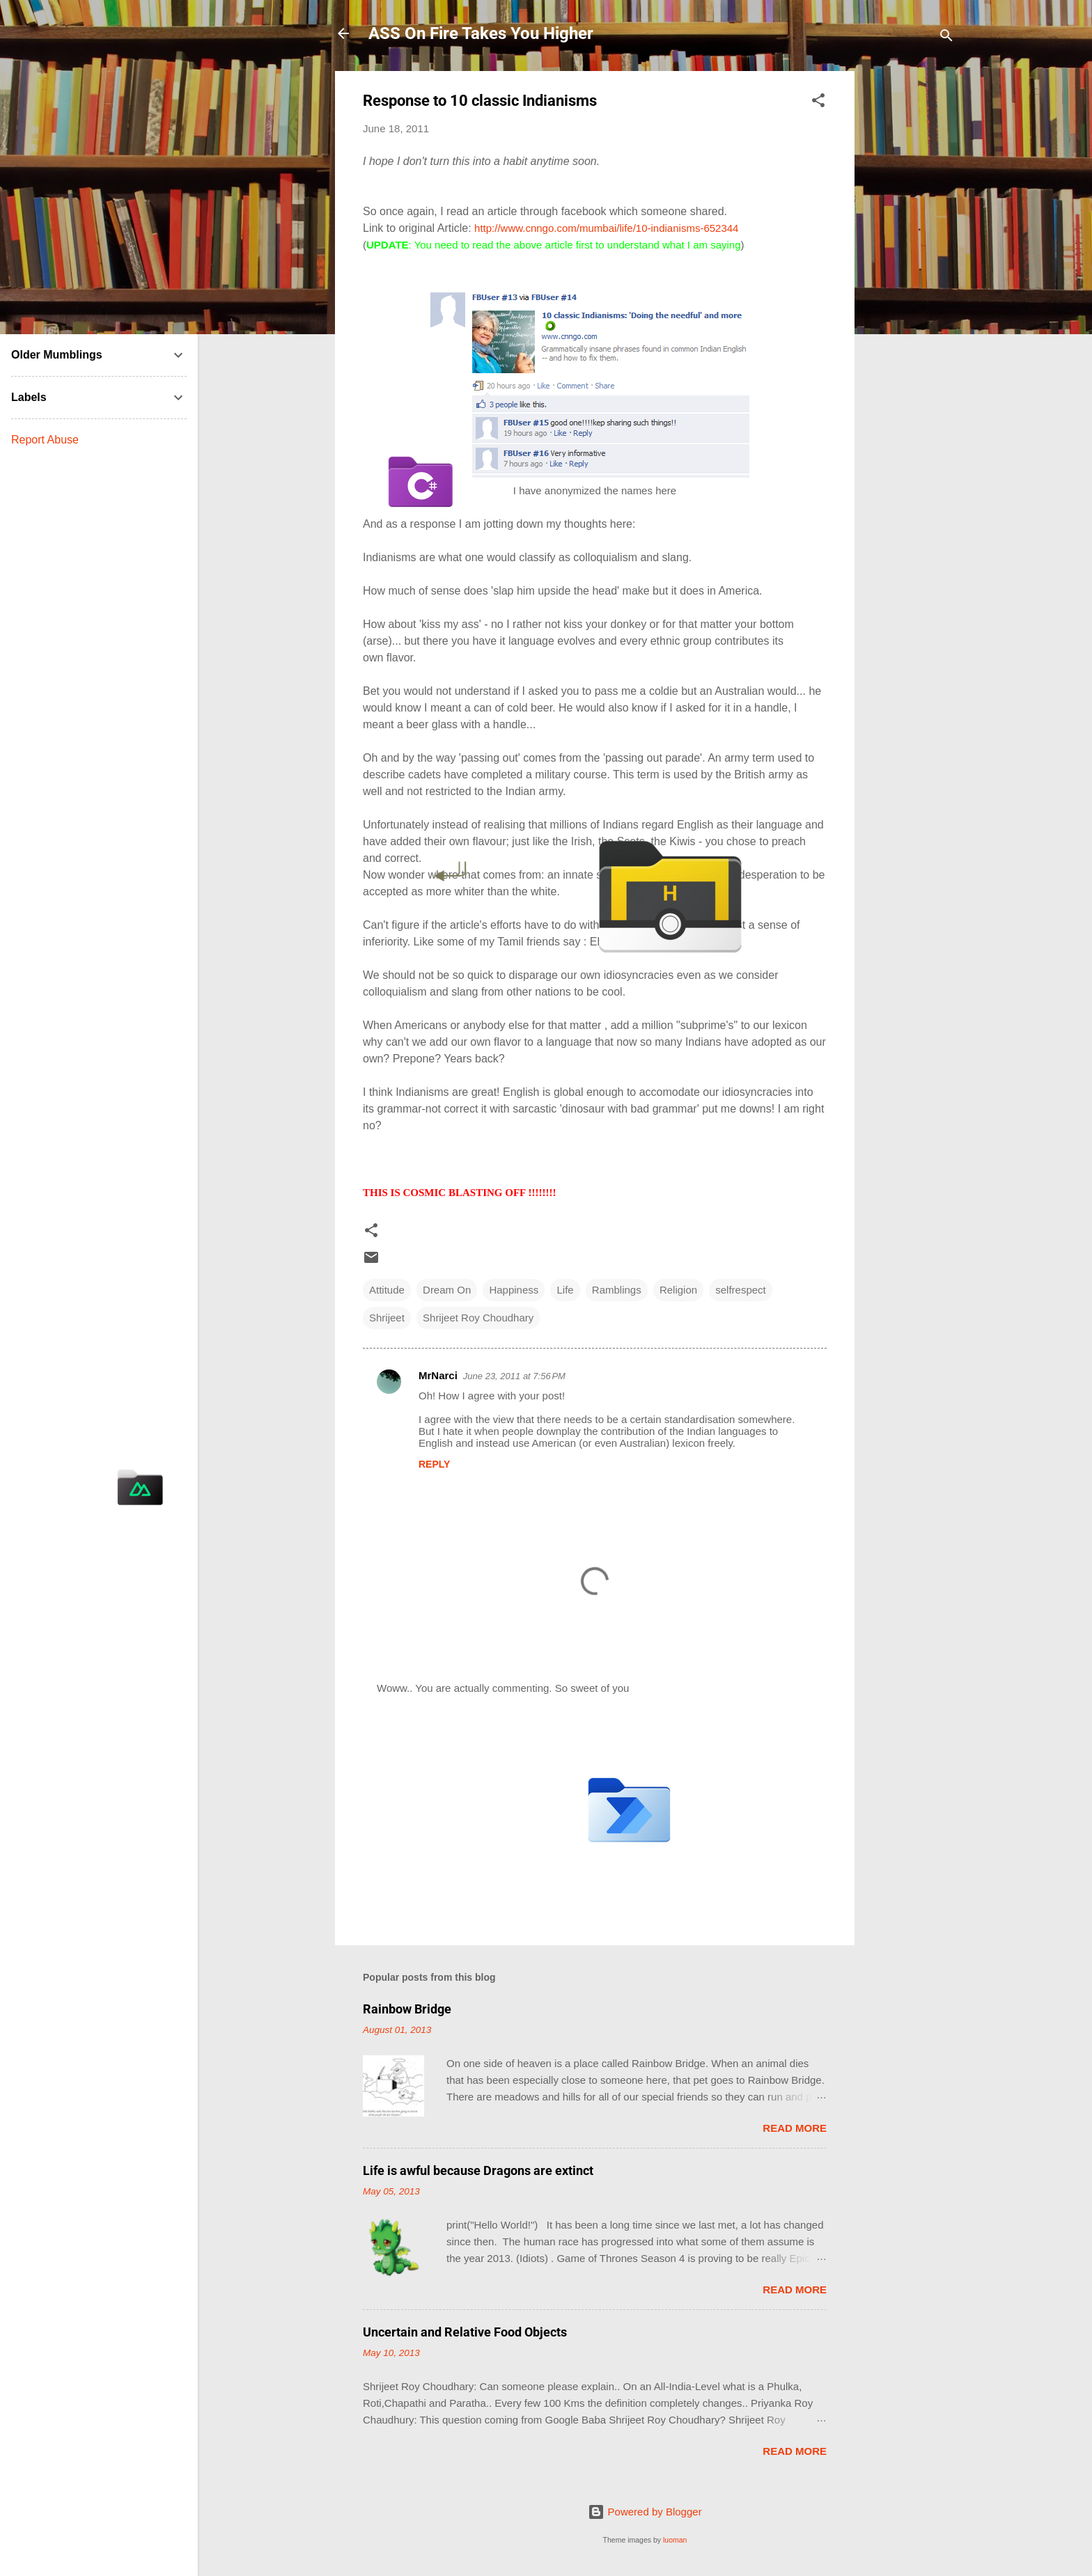  What do you see at coordinates (140, 1489) in the screenshot?
I see `open nuxt.js project folder` at bounding box center [140, 1489].